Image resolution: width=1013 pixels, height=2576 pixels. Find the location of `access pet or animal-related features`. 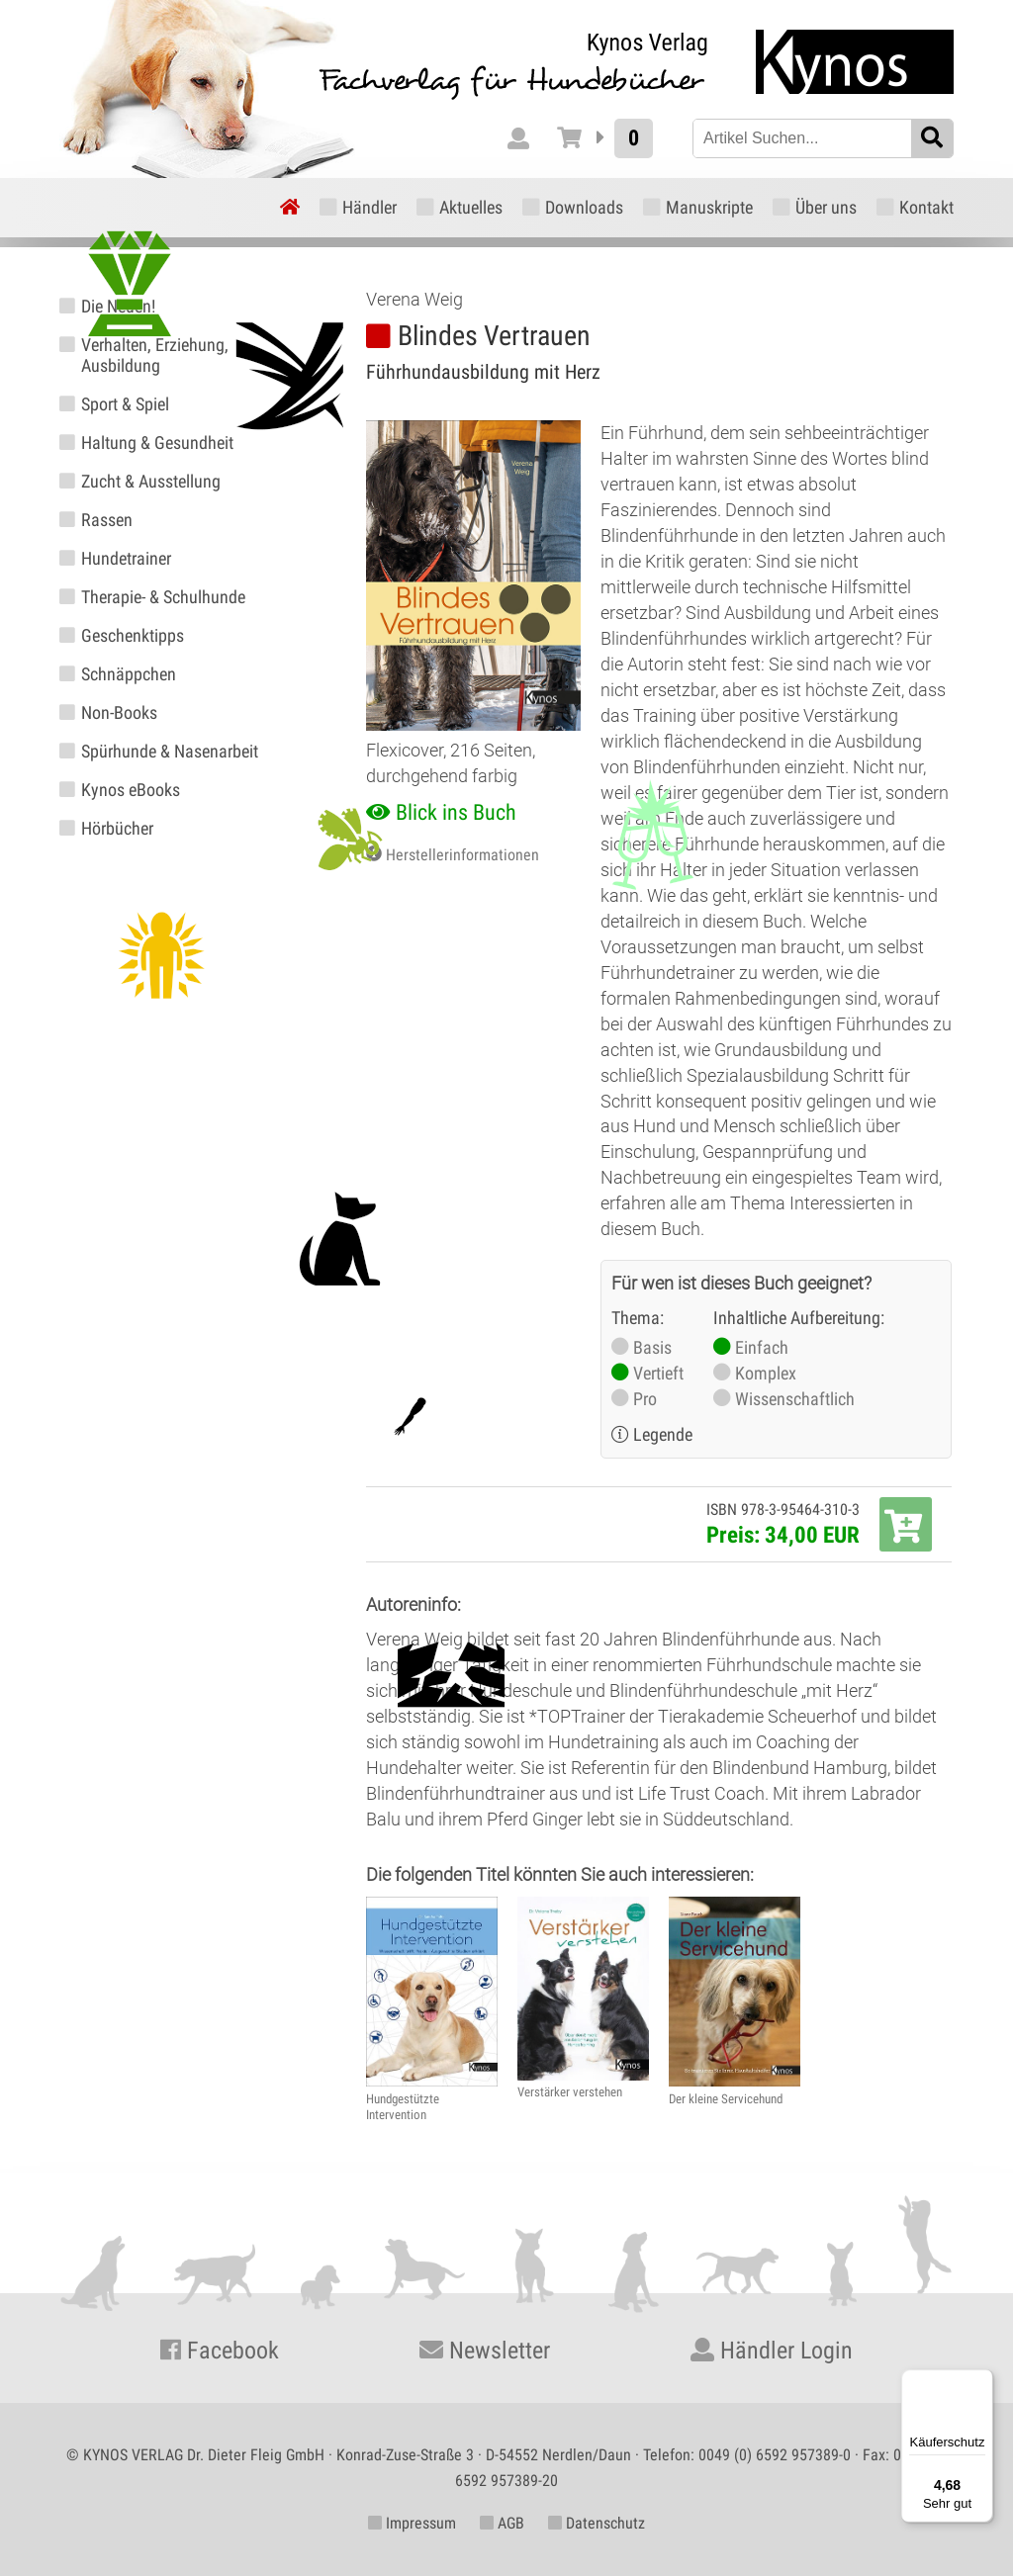

access pet or animal-related features is located at coordinates (339, 1239).